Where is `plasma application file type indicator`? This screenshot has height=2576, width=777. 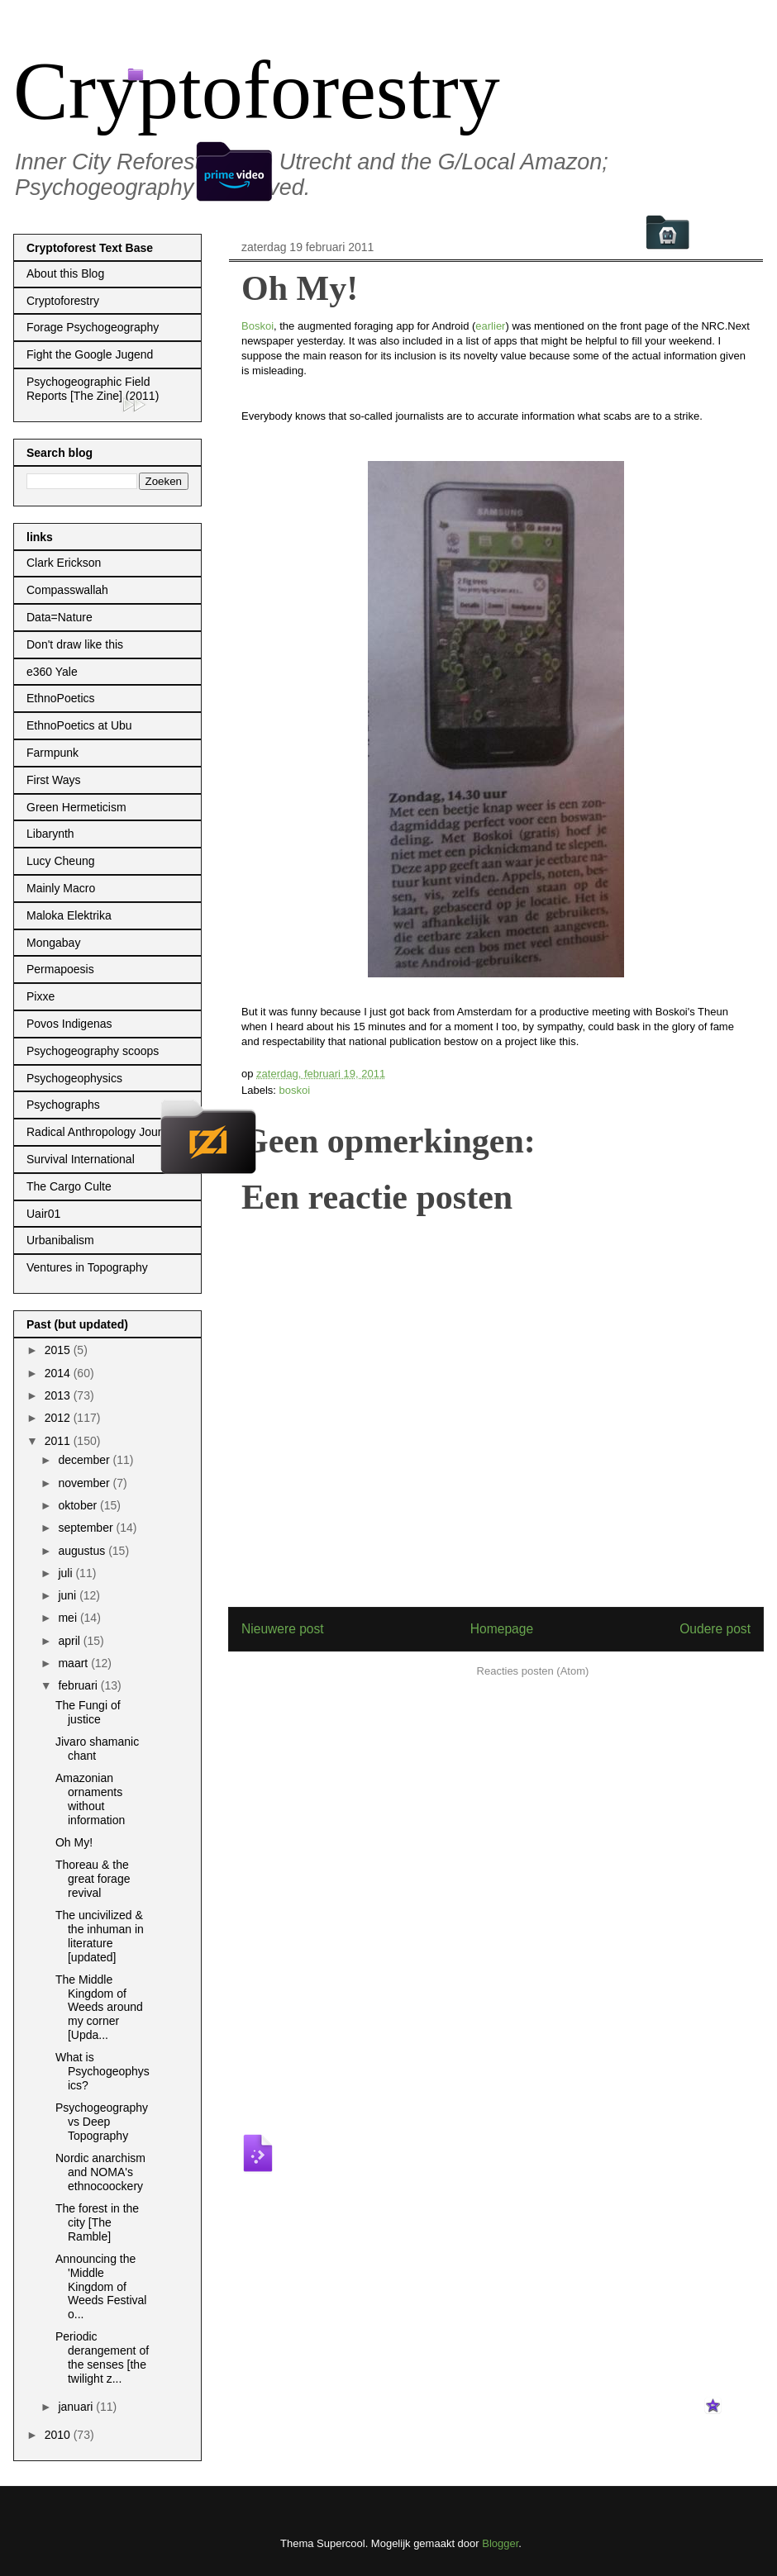 plasma application file type indicator is located at coordinates (258, 2154).